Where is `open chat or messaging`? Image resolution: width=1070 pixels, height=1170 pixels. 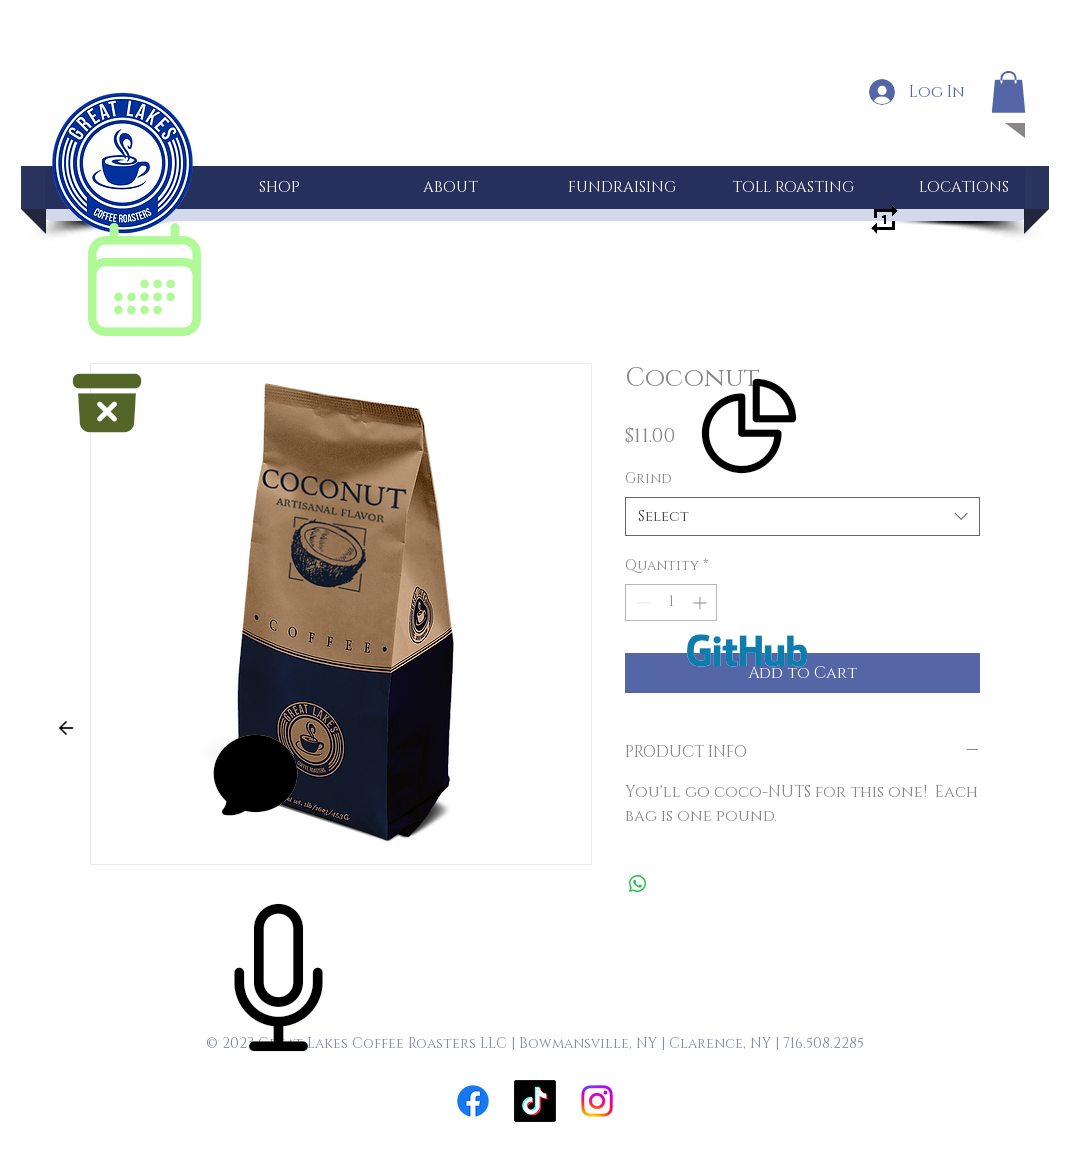 open chat or messaging is located at coordinates (255, 773).